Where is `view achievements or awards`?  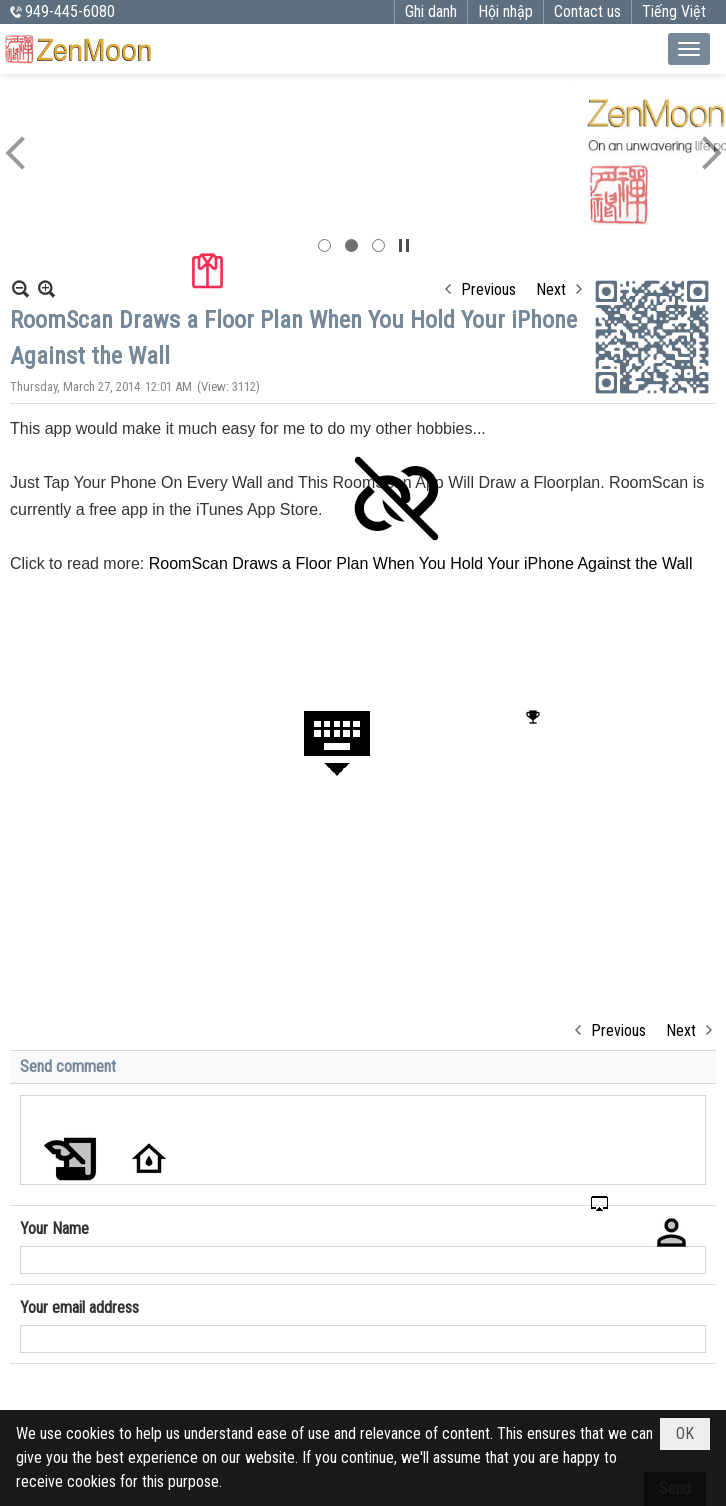 view achievements or awards is located at coordinates (533, 717).